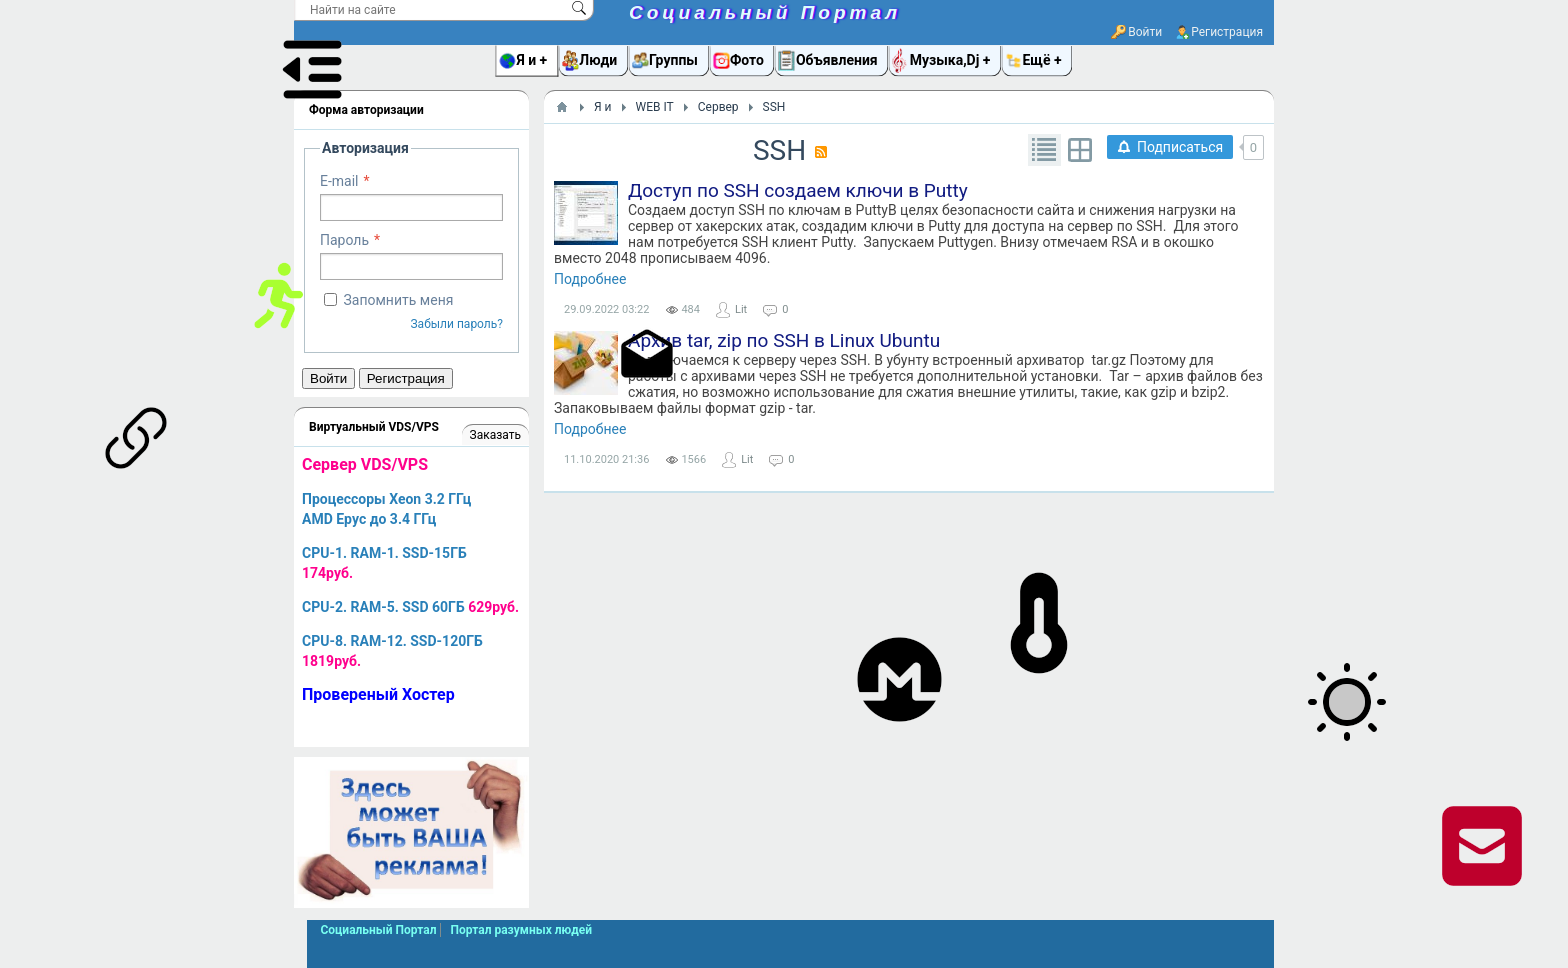  What do you see at coordinates (1482, 846) in the screenshot?
I see `open your email inbox` at bounding box center [1482, 846].